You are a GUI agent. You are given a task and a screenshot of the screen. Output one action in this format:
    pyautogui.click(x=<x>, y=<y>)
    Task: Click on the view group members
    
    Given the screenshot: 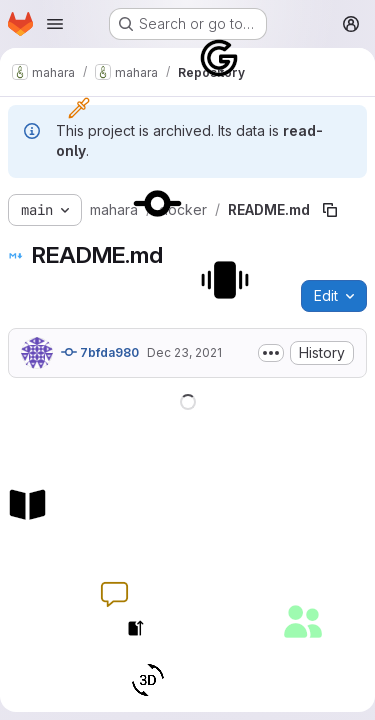 What is the action you would take?
    pyautogui.click(x=303, y=621)
    